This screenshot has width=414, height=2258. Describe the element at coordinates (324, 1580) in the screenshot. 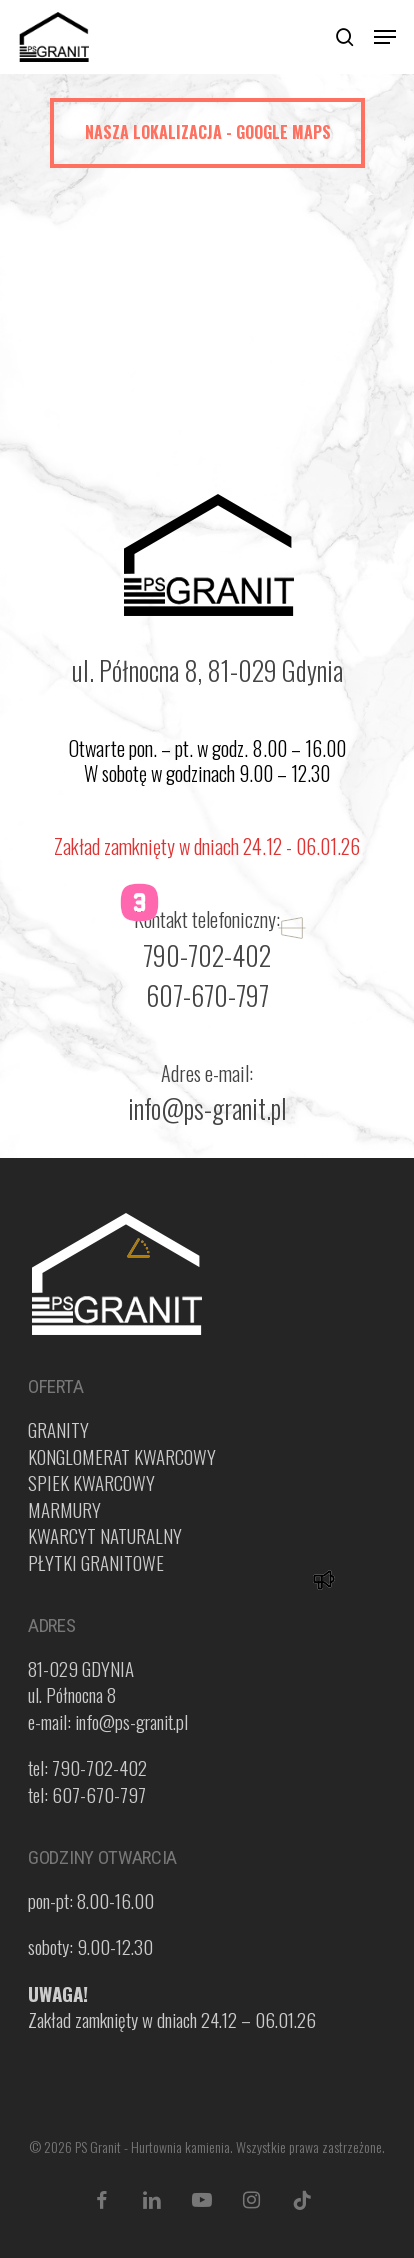

I see `make an announcement or broadcast` at that location.